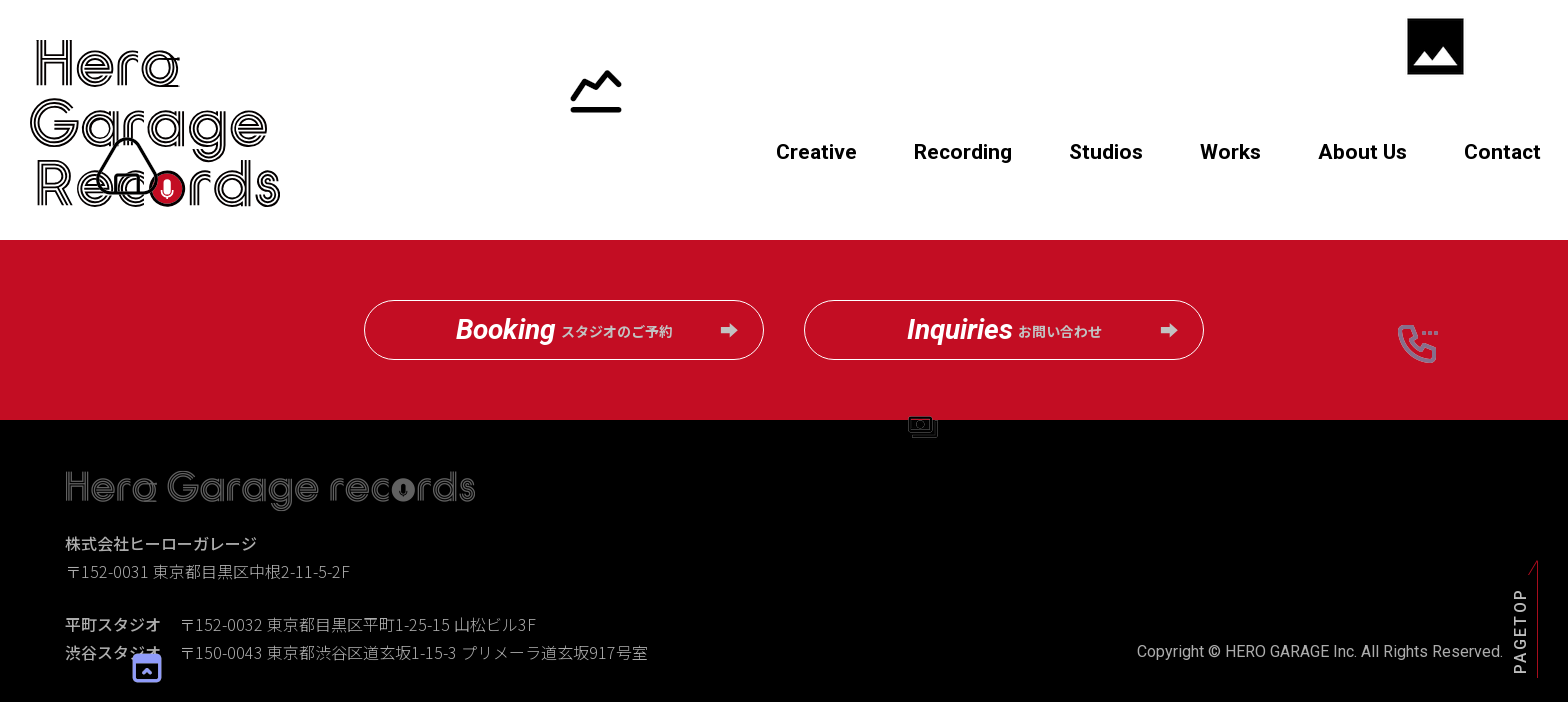  What do you see at coordinates (923, 427) in the screenshot?
I see `access payment methods` at bounding box center [923, 427].